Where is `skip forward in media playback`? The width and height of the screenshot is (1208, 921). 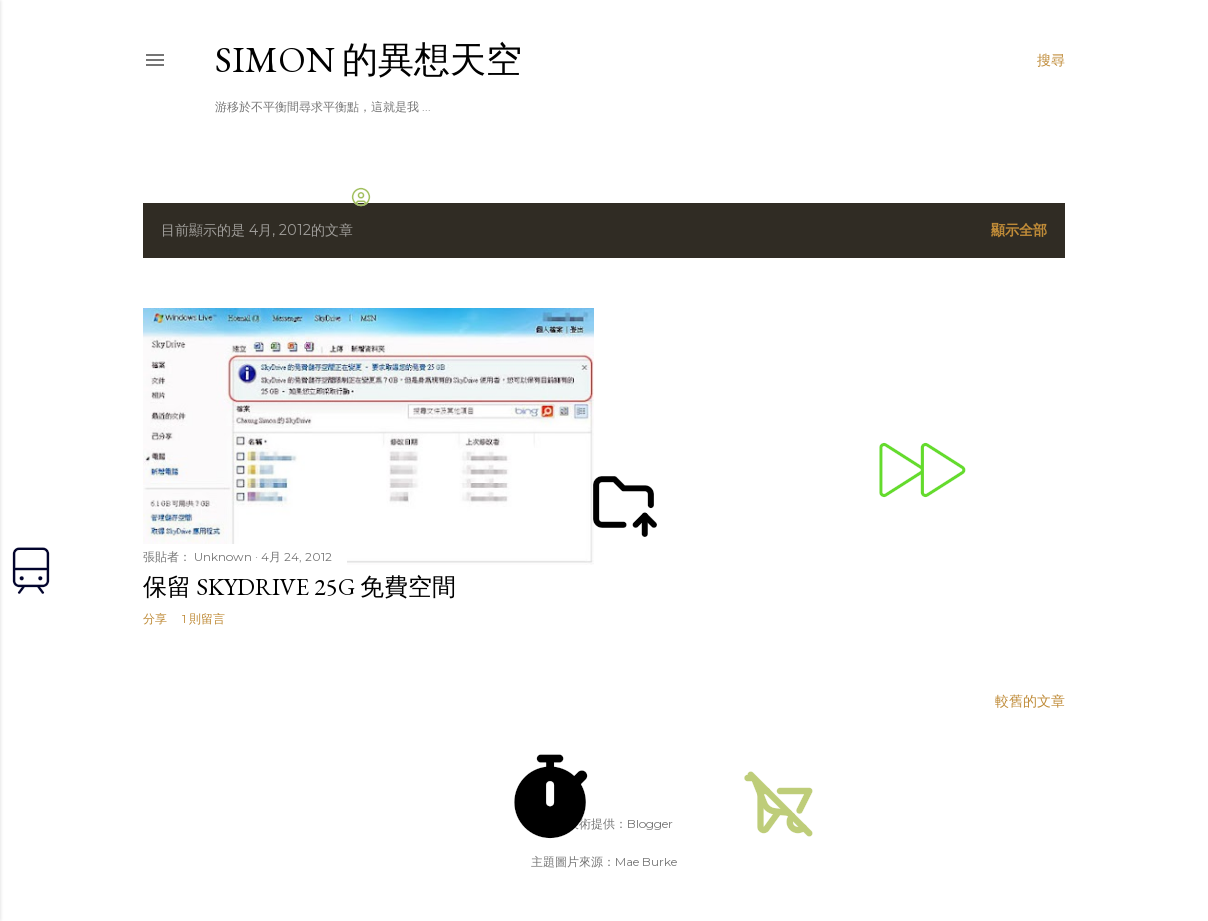
skip forward in media playback is located at coordinates (916, 470).